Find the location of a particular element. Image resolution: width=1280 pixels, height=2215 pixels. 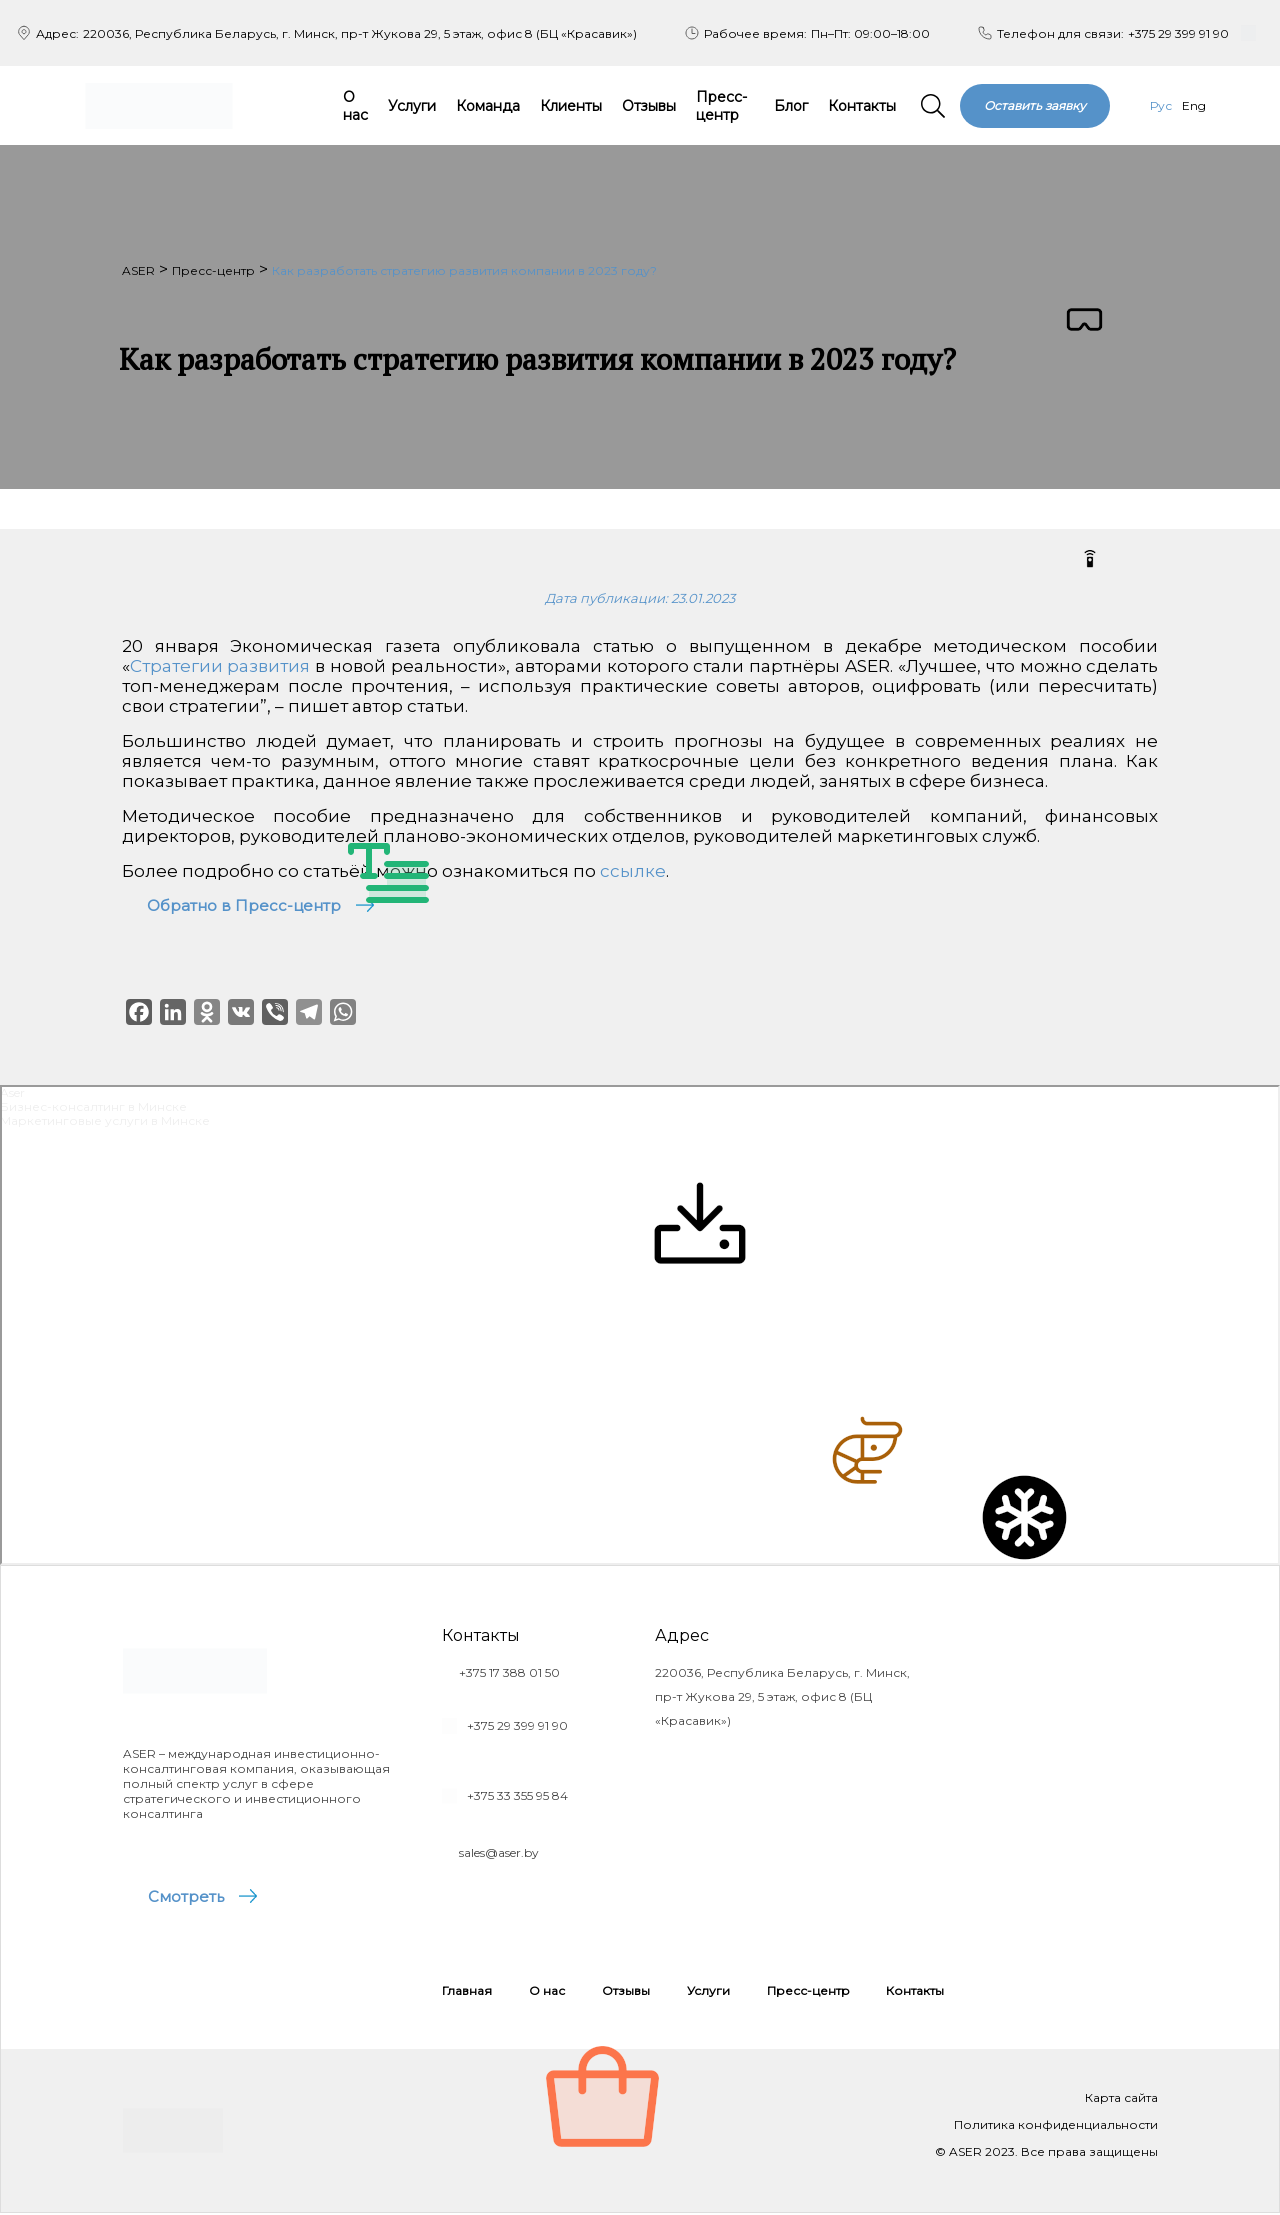

view your shopping bag is located at coordinates (602, 2102).